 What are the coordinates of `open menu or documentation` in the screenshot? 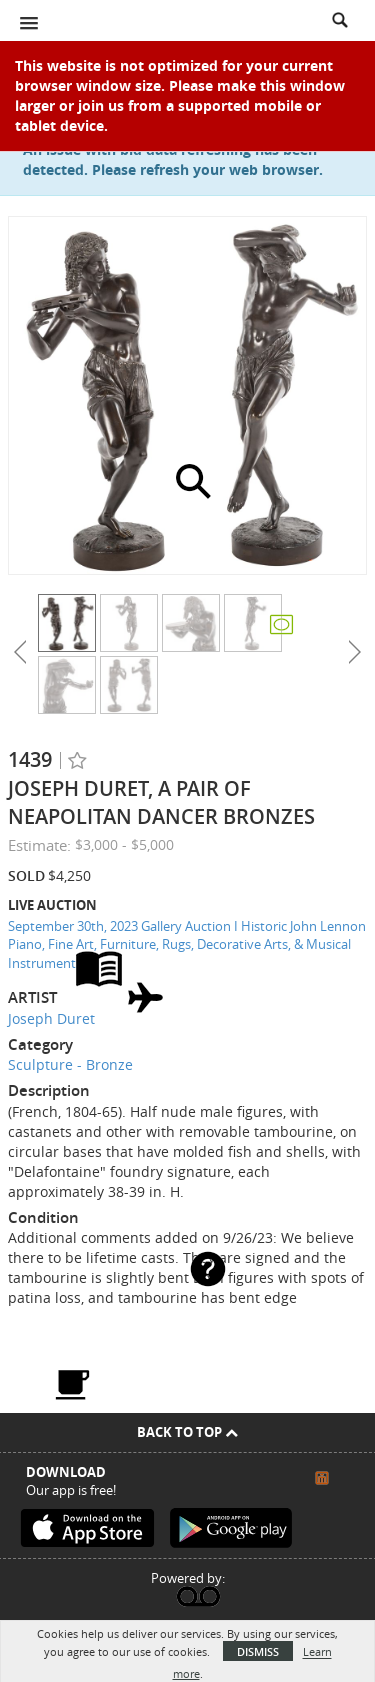 It's located at (99, 967).